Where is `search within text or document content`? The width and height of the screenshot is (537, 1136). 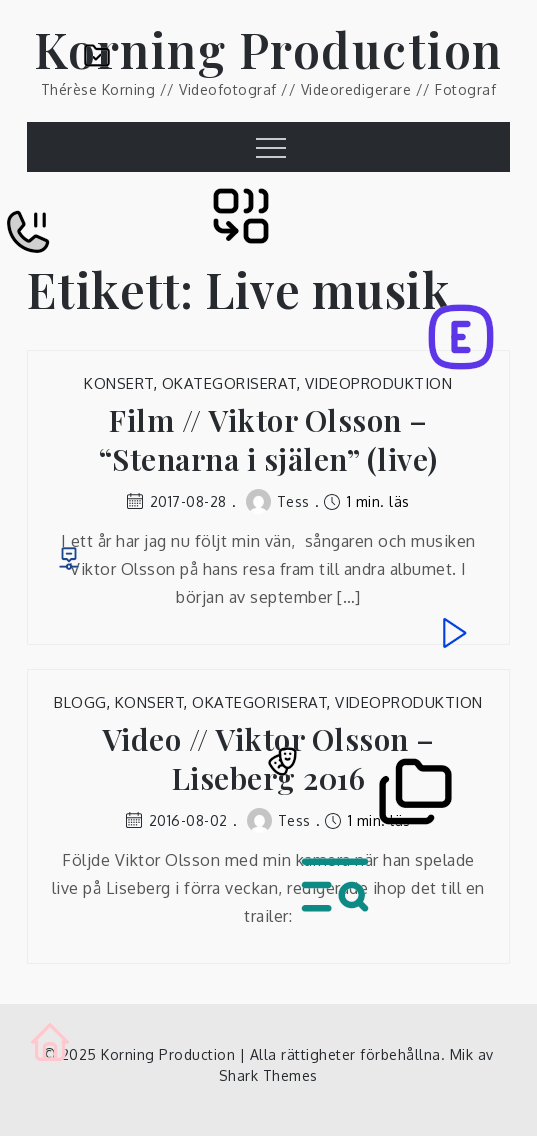 search within text or document content is located at coordinates (335, 885).